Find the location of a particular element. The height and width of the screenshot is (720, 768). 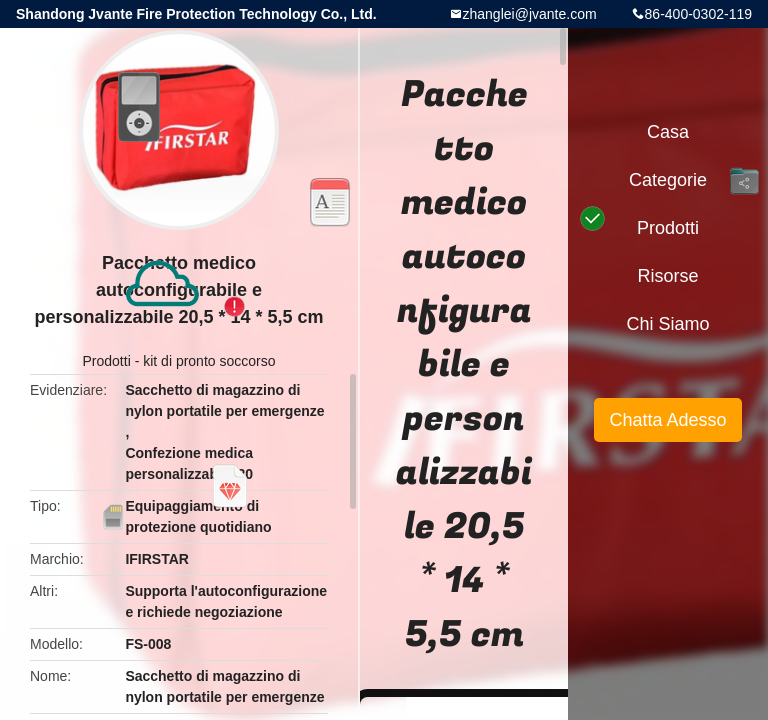

indicates file has been successfully synced is located at coordinates (592, 218).